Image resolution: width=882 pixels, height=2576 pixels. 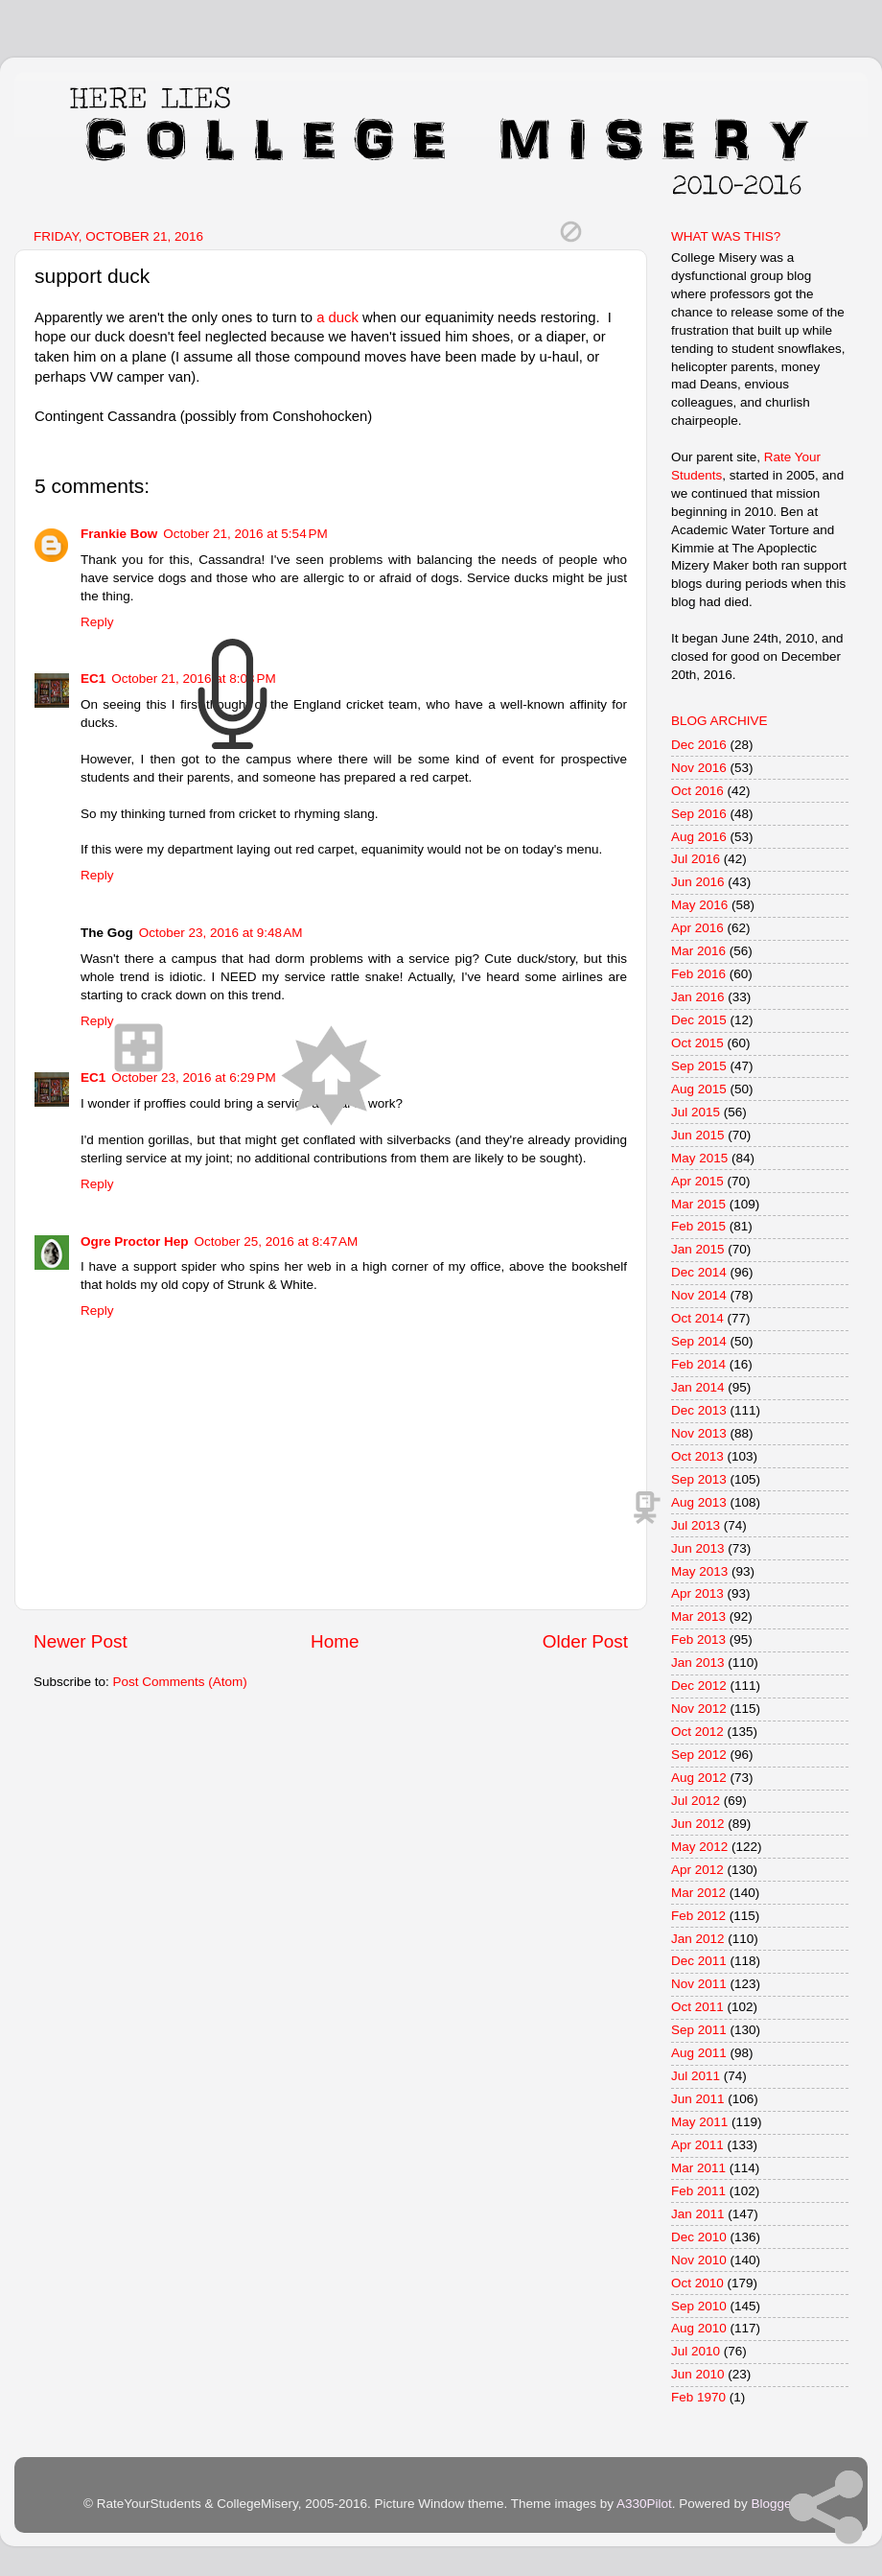 What do you see at coordinates (825, 2507) in the screenshot?
I see `access sharing preferences and settings` at bounding box center [825, 2507].